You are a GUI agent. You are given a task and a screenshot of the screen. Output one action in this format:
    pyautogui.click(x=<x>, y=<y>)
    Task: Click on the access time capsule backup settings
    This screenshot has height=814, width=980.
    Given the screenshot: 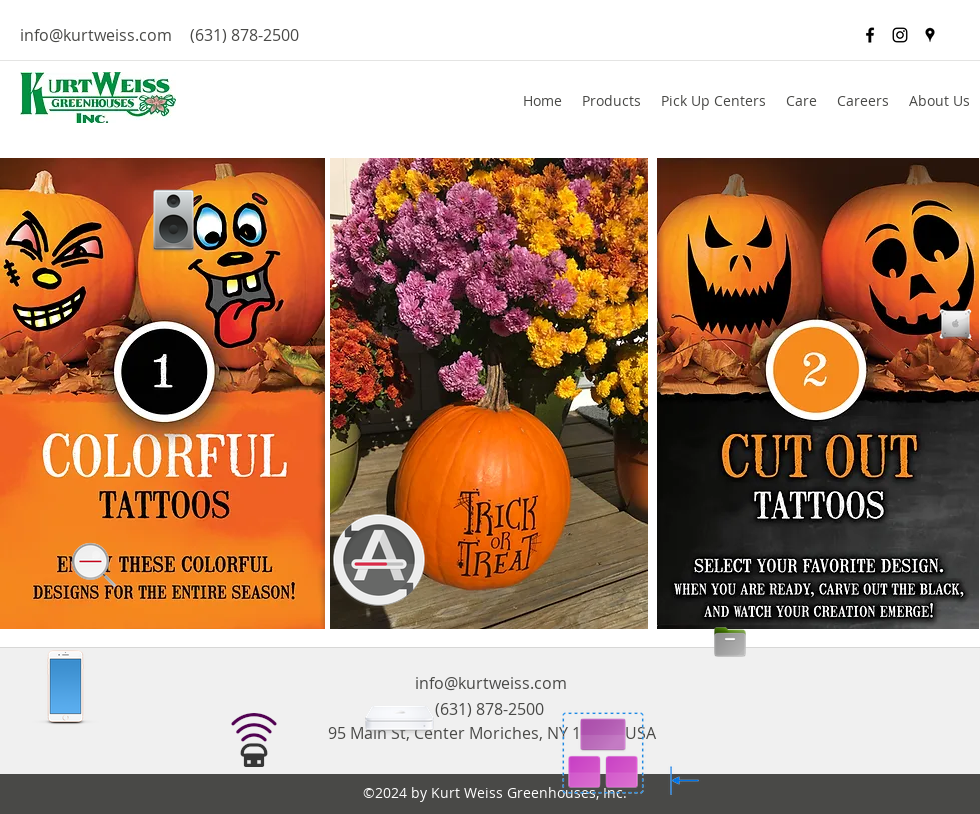 What is the action you would take?
    pyautogui.click(x=399, y=713)
    